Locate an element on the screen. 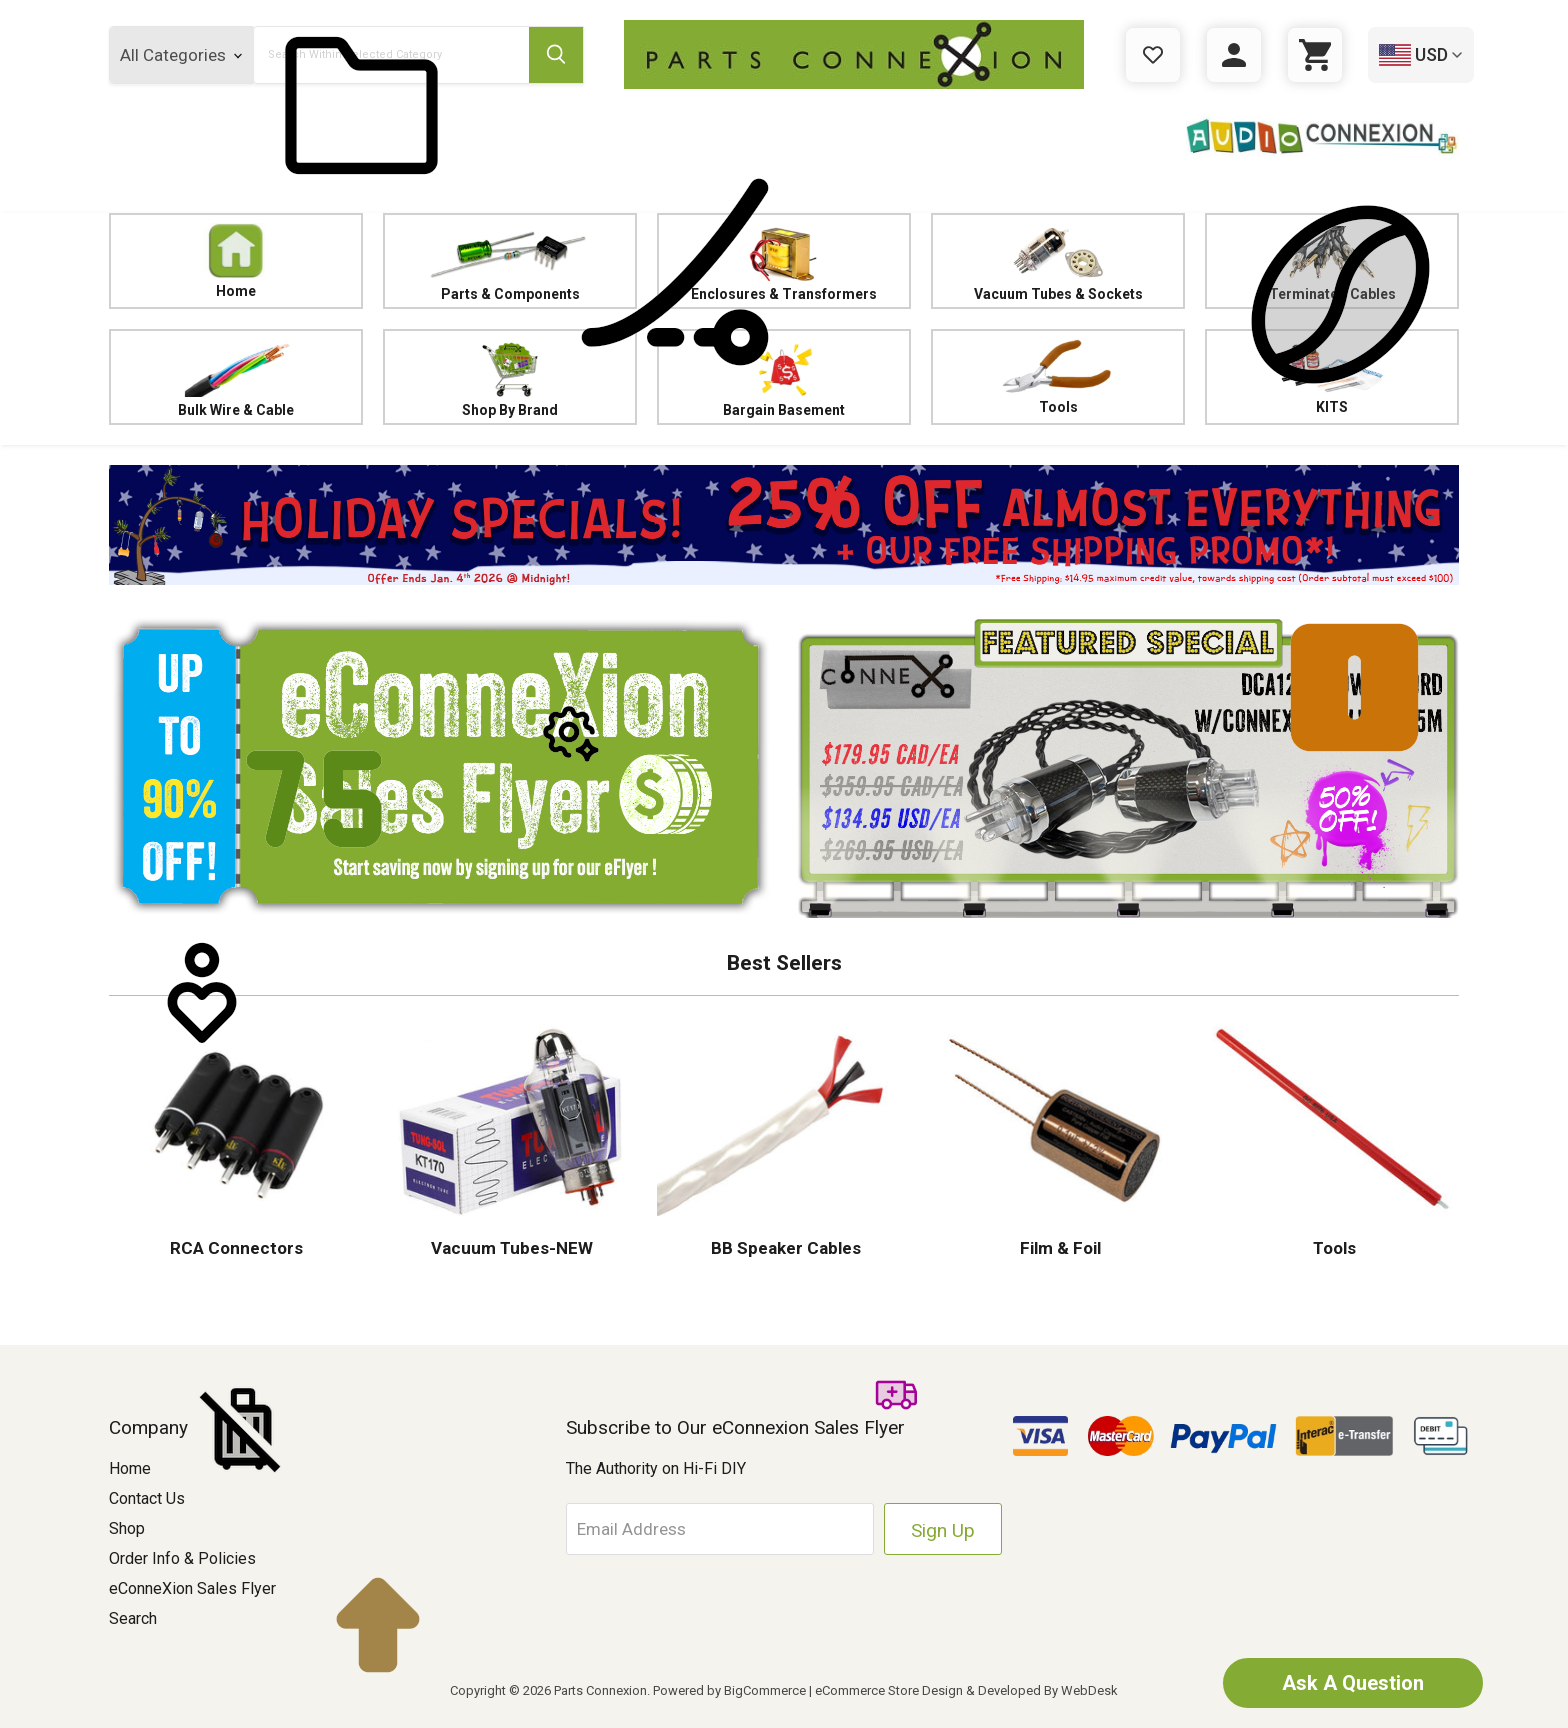 This screenshot has width=1568, height=1728. access information or details is located at coordinates (1354, 687).